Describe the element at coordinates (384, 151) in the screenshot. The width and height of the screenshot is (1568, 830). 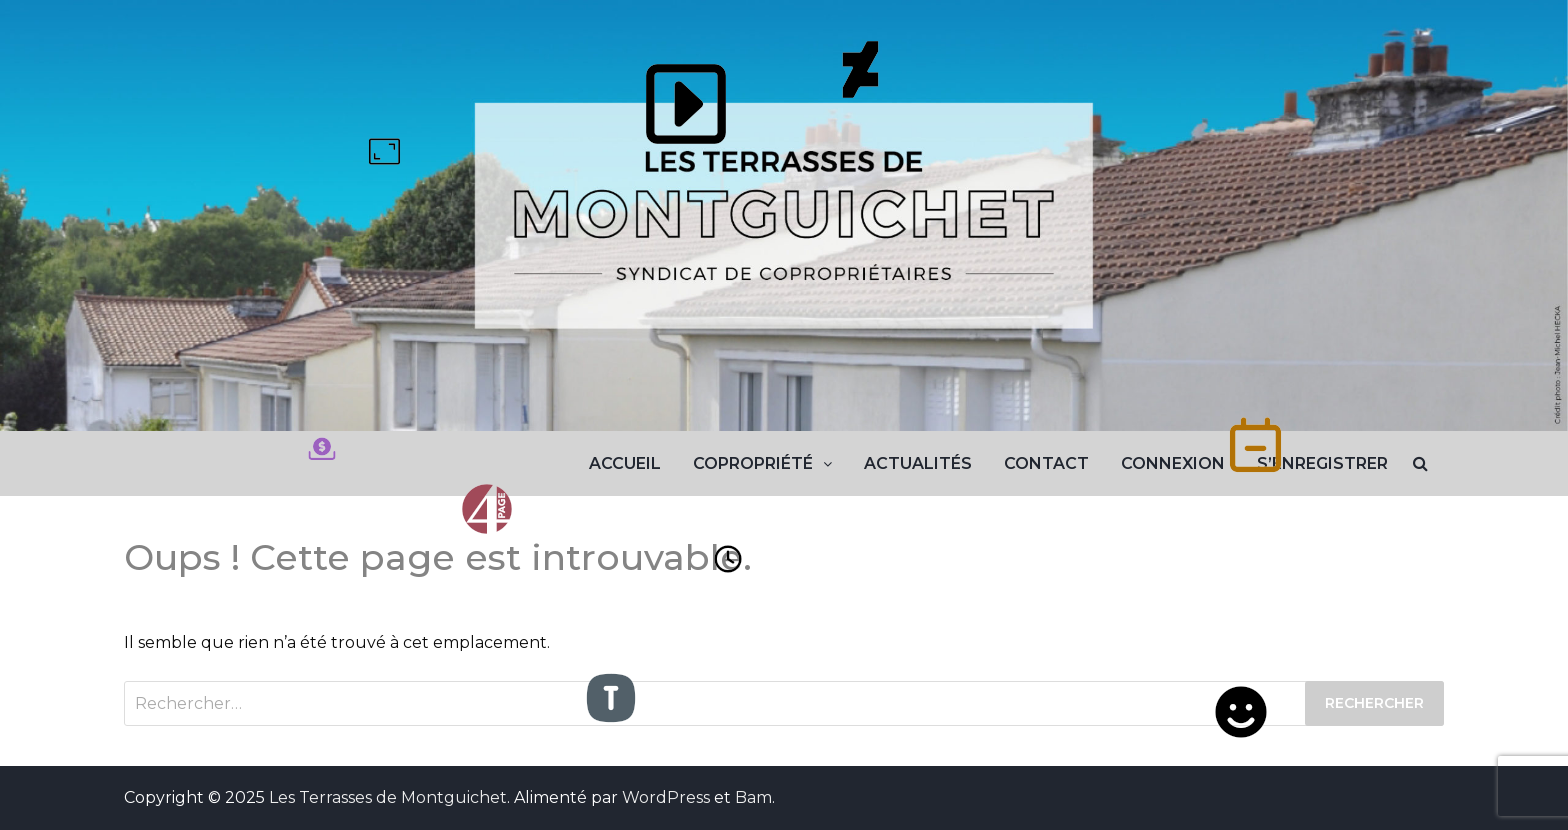
I see `enter fullscreen mode` at that location.